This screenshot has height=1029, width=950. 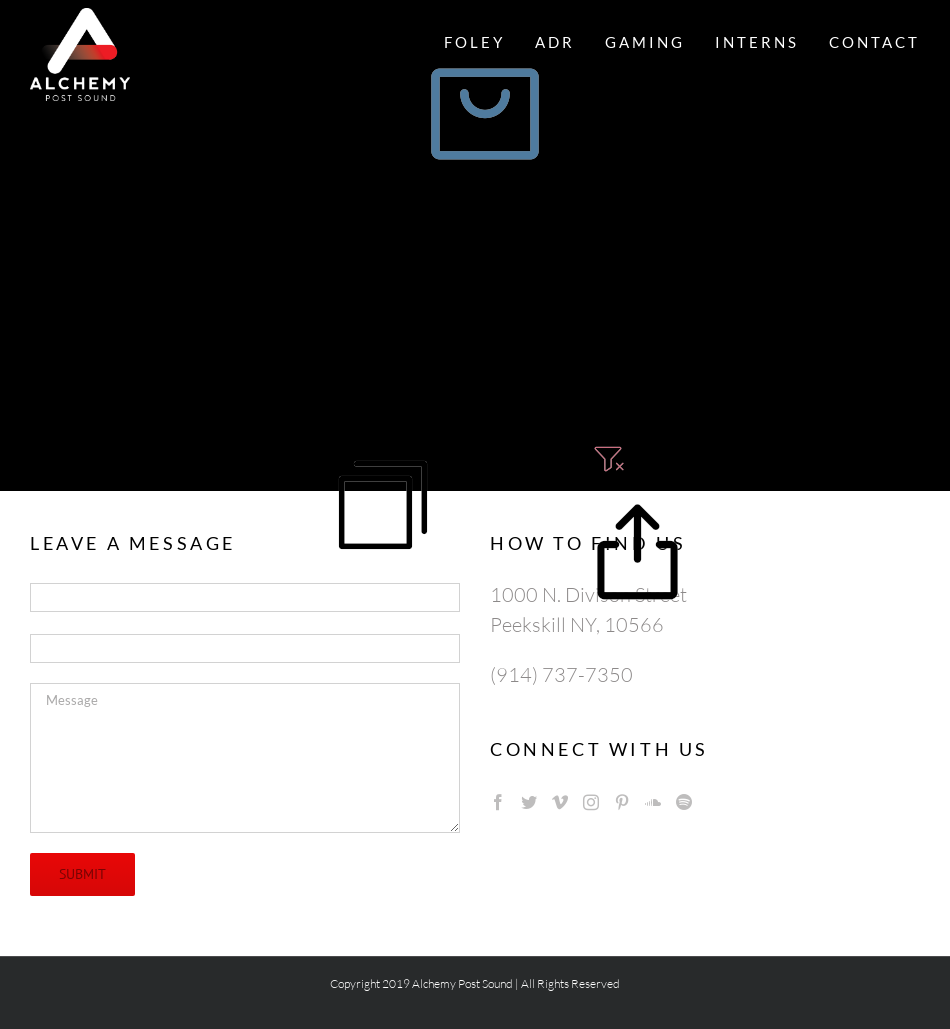 What do you see at coordinates (608, 458) in the screenshot?
I see `clear all filters` at bounding box center [608, 458].